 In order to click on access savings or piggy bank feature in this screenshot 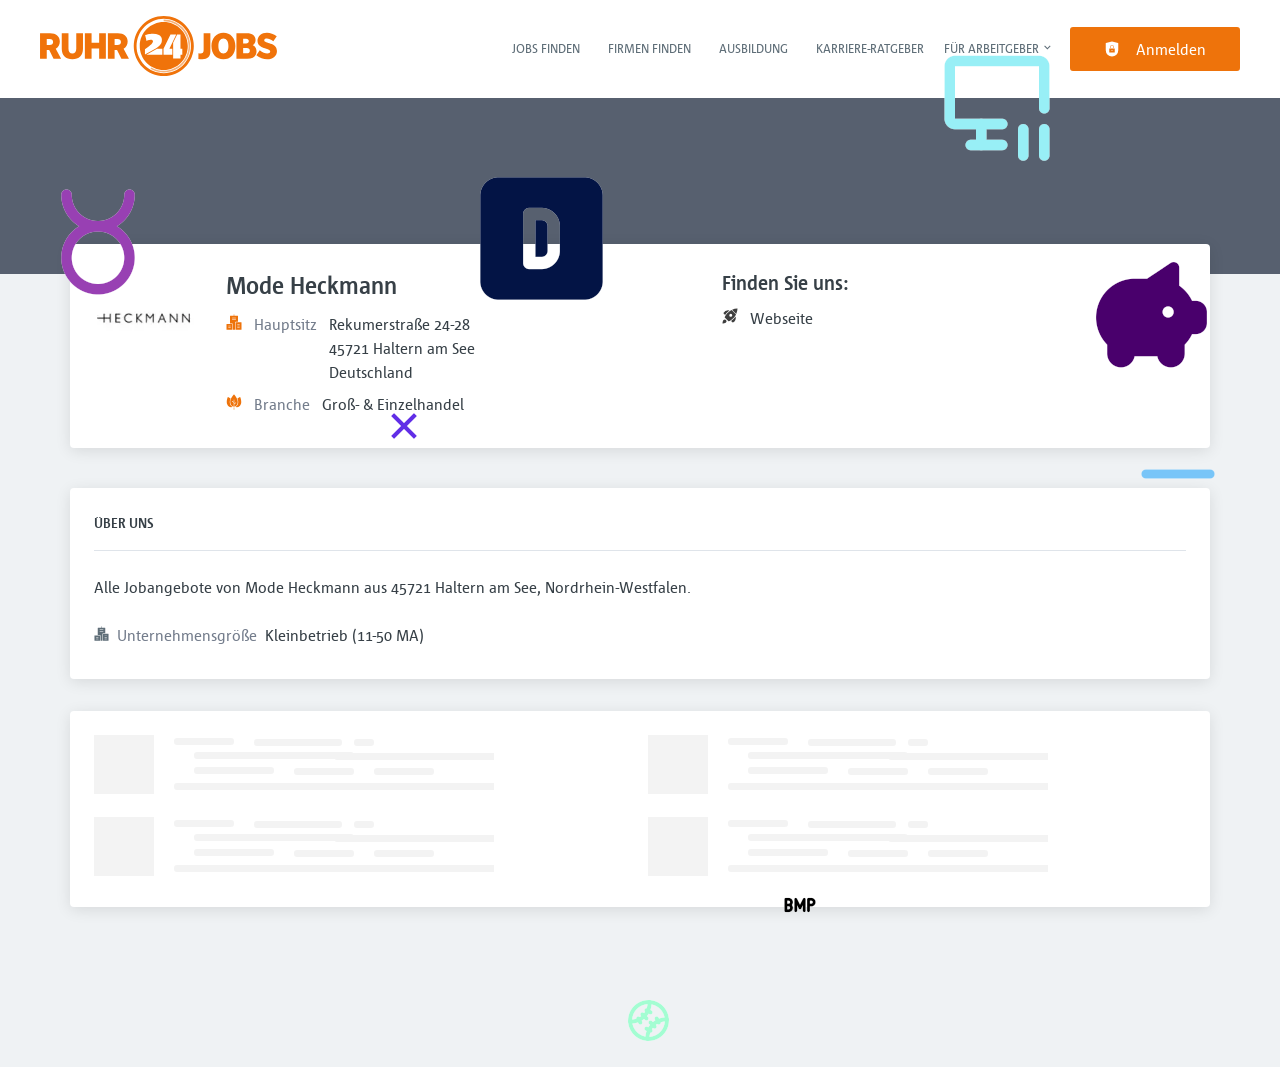, I will do `click(1151, 317)`.